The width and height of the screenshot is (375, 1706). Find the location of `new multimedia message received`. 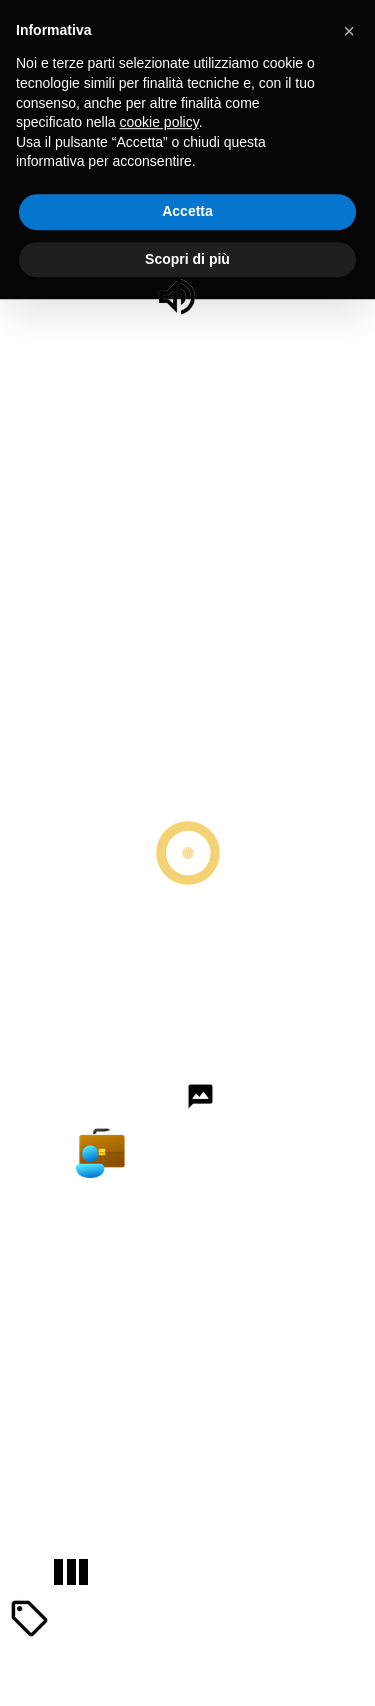

new multimedia message received is located at coordinates (200, 1096).